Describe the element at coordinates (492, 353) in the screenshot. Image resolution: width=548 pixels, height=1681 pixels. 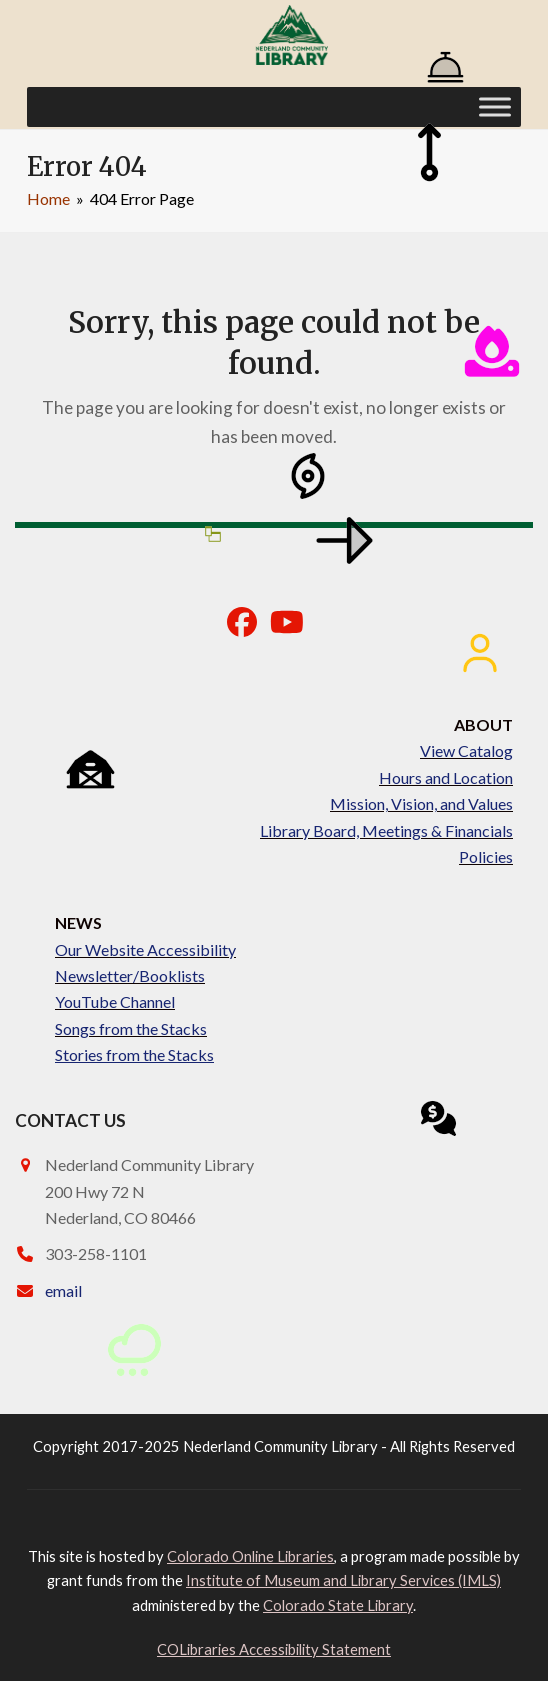
I see `access stove or cooking settings` at that location.